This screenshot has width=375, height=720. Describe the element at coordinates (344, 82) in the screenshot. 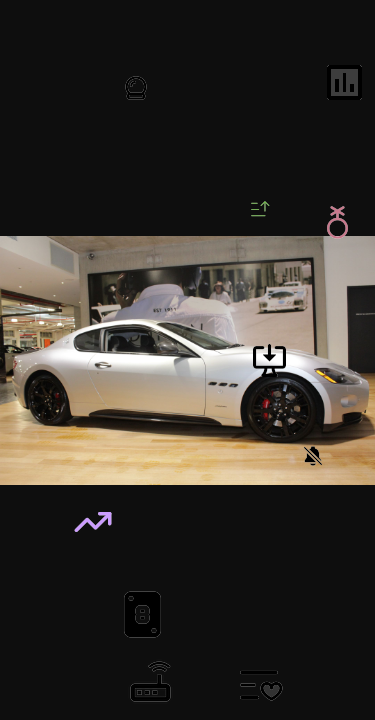

I see `view analytics and reports` at that location.